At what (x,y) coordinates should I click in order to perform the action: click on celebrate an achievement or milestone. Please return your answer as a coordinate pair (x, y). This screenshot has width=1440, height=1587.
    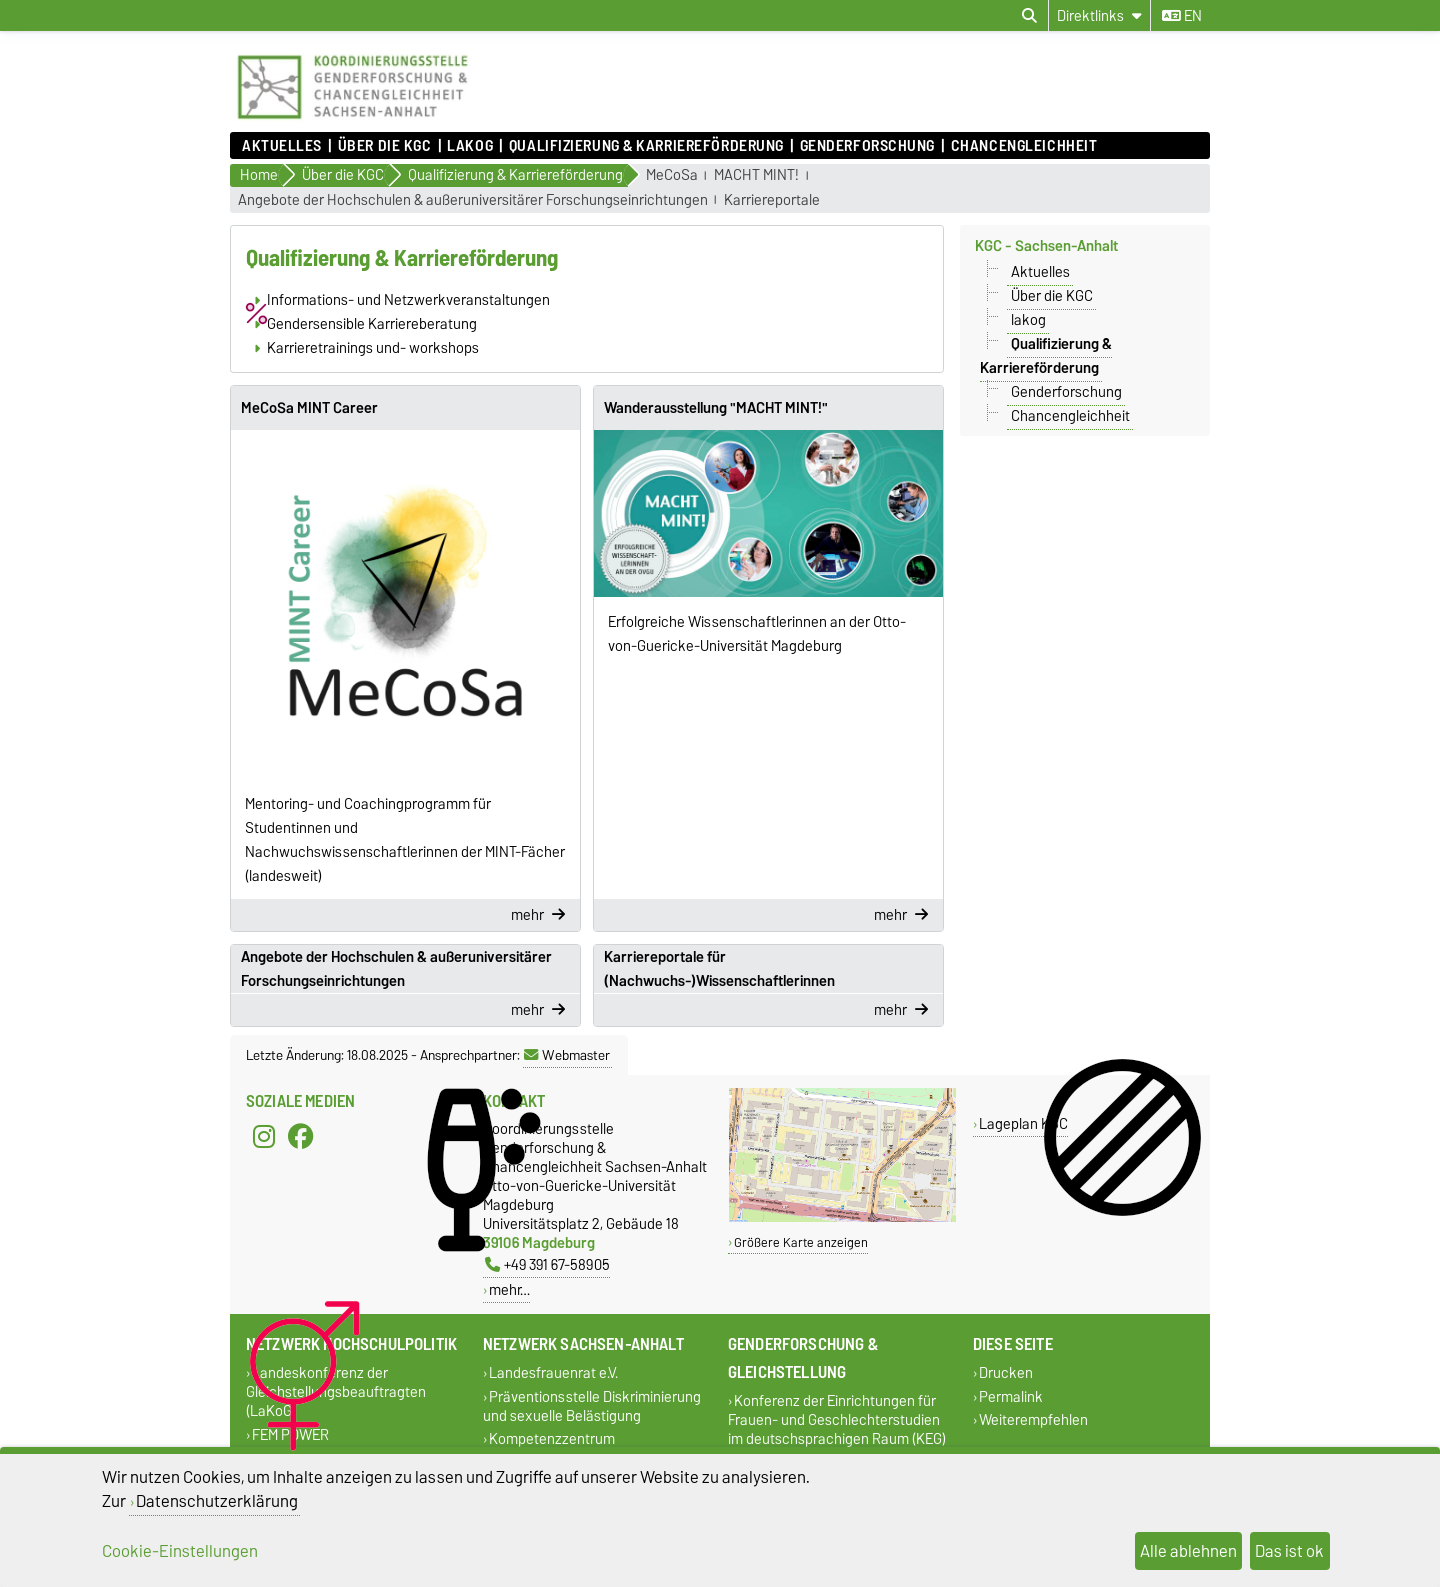
    Looking at the image, I should click on (467, 1170).